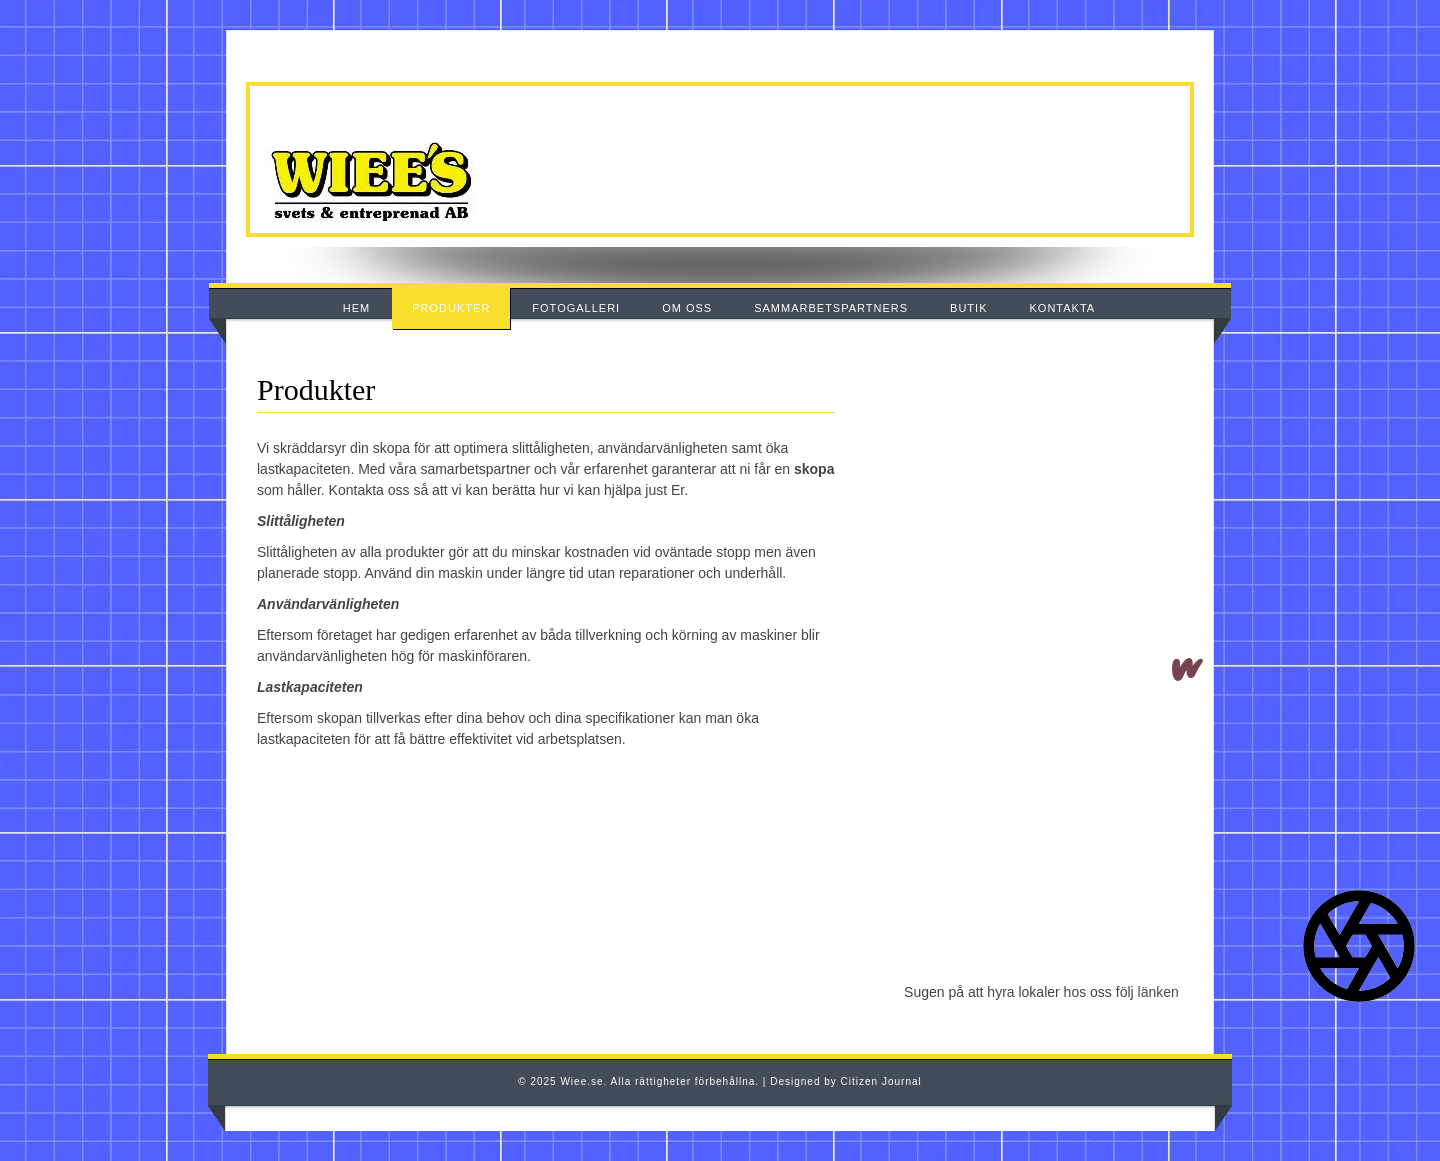  What do you see at coordinates (1359, 946) in the screenshot?
I see `open camera or take a photo` at bounding box center [1359, 946].